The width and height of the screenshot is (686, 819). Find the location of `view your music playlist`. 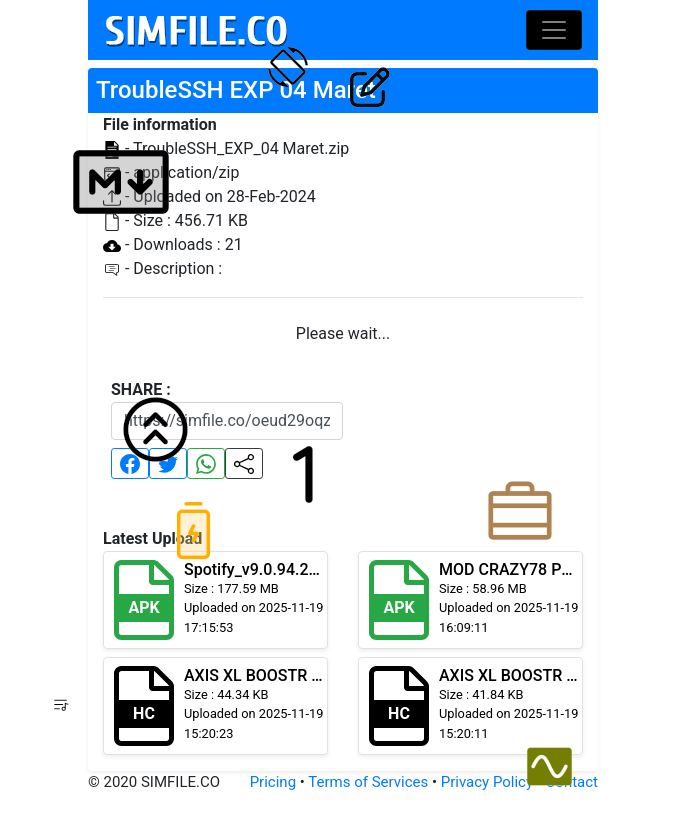

view your music playlist is located at coordinates (60, 704).